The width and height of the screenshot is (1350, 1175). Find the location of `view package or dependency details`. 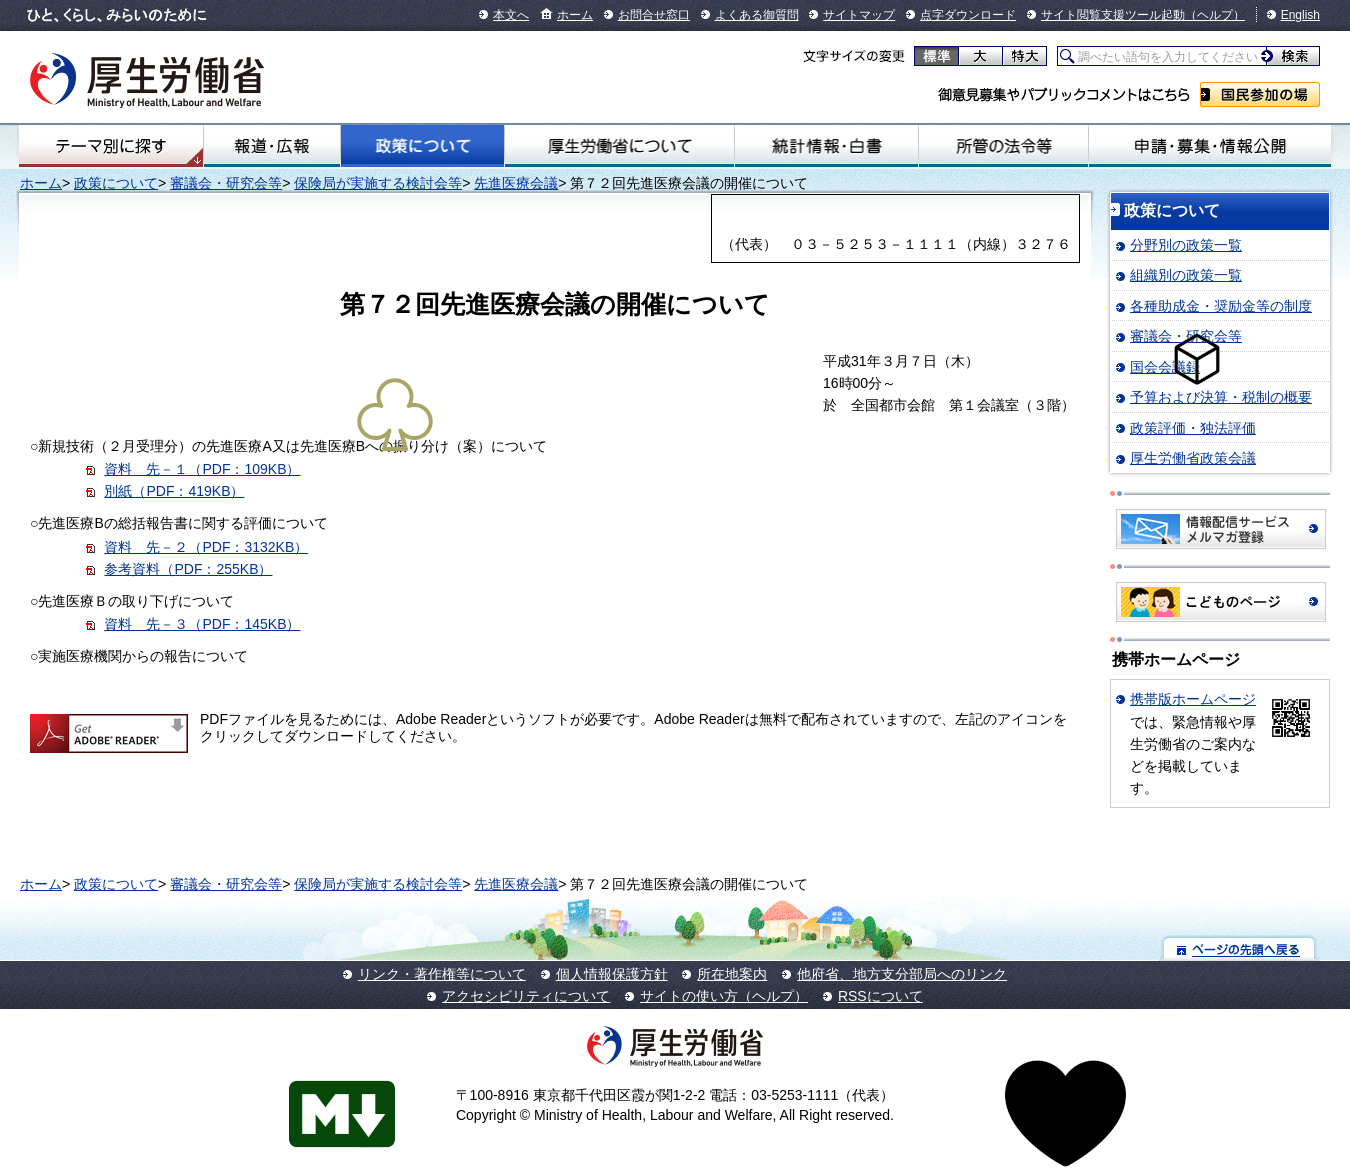

view package or dependency details is located at coordinates (1197, 360).